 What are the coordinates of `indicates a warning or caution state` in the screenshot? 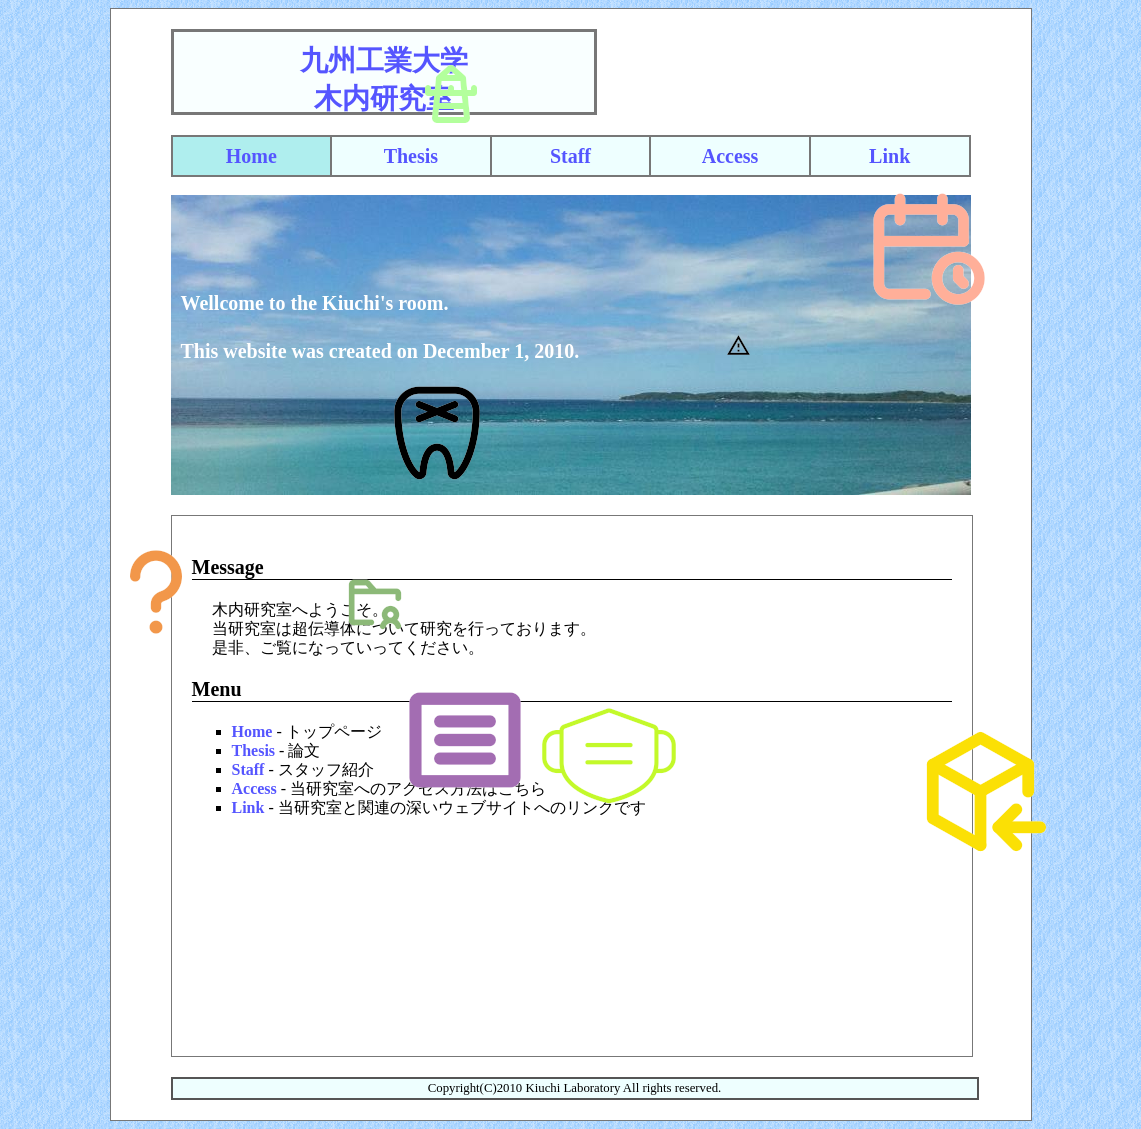 It's located at (738, 345).